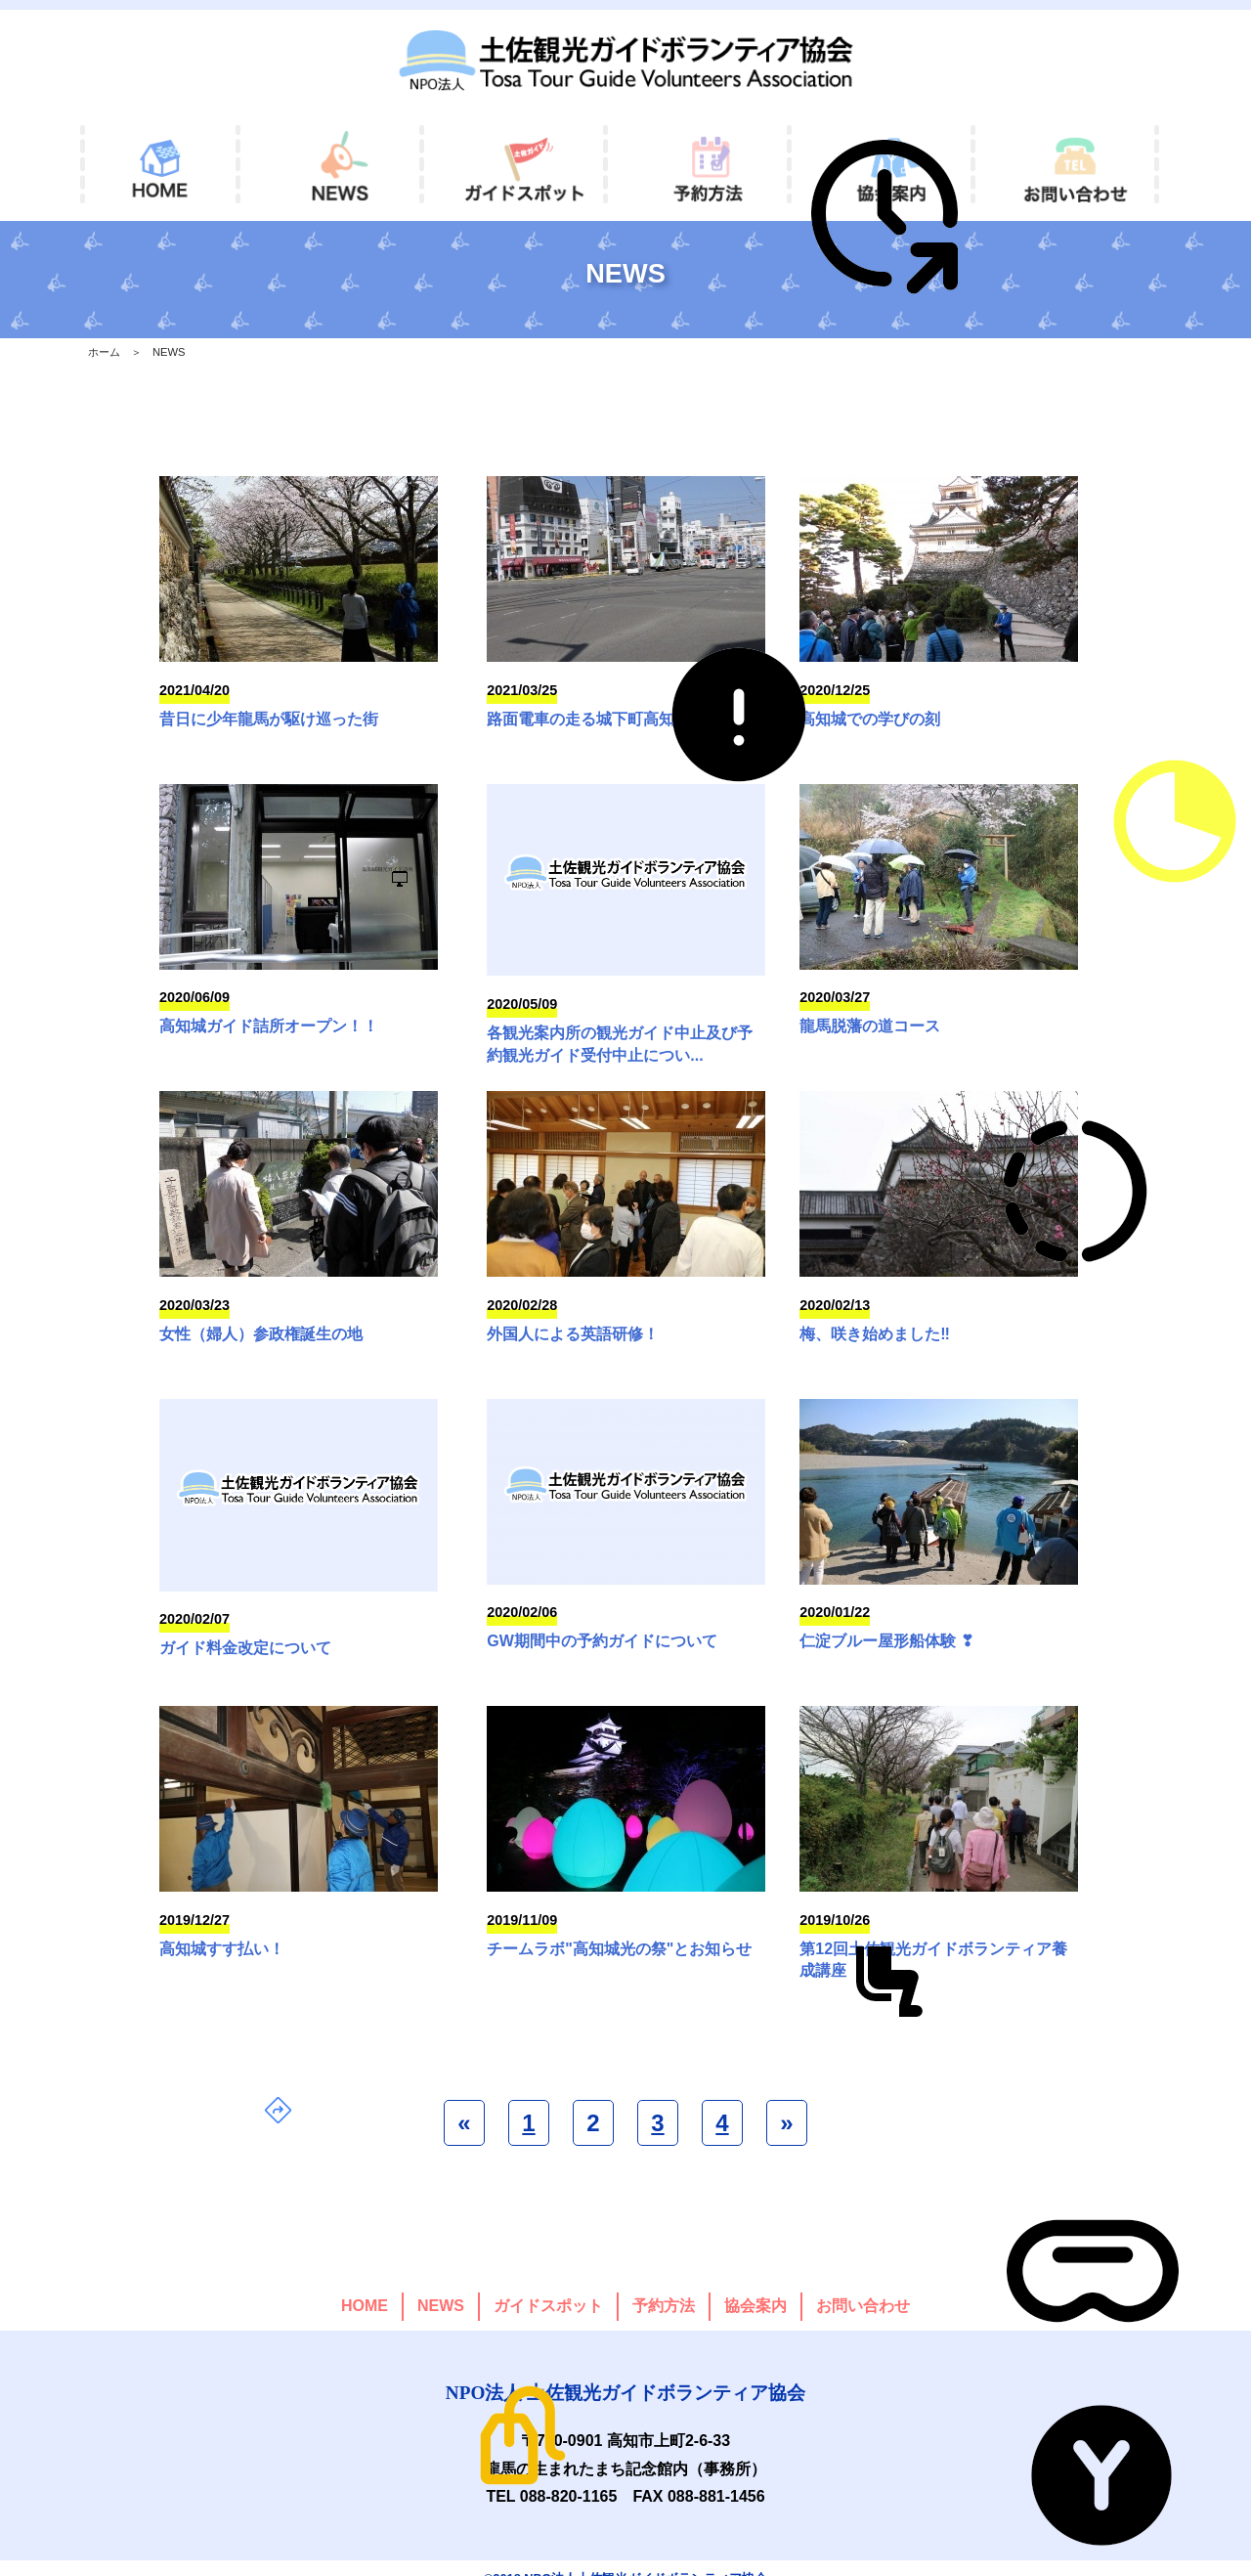 The image size is (1251, 2576). Describe the element at coordinates (1101, 2475) in the screenshot. I see `press the Y button on xbox controller` at that location.